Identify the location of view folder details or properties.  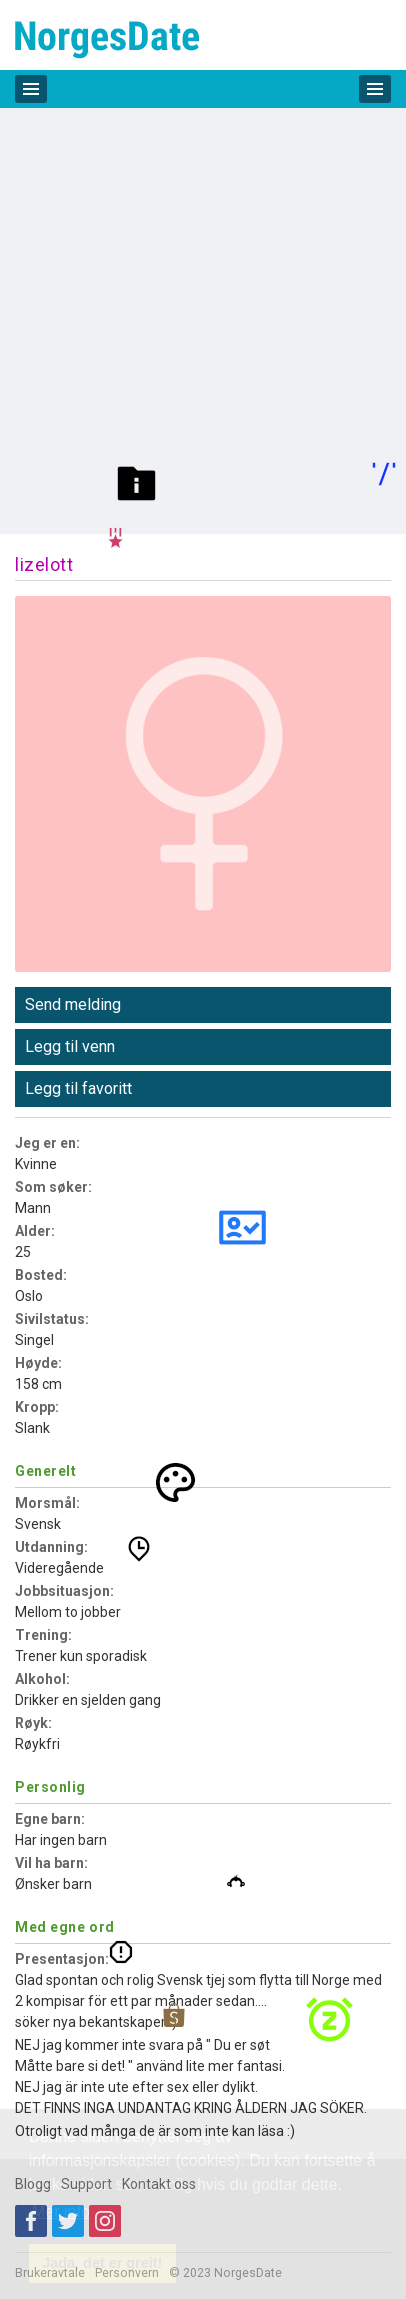
(136, 483).